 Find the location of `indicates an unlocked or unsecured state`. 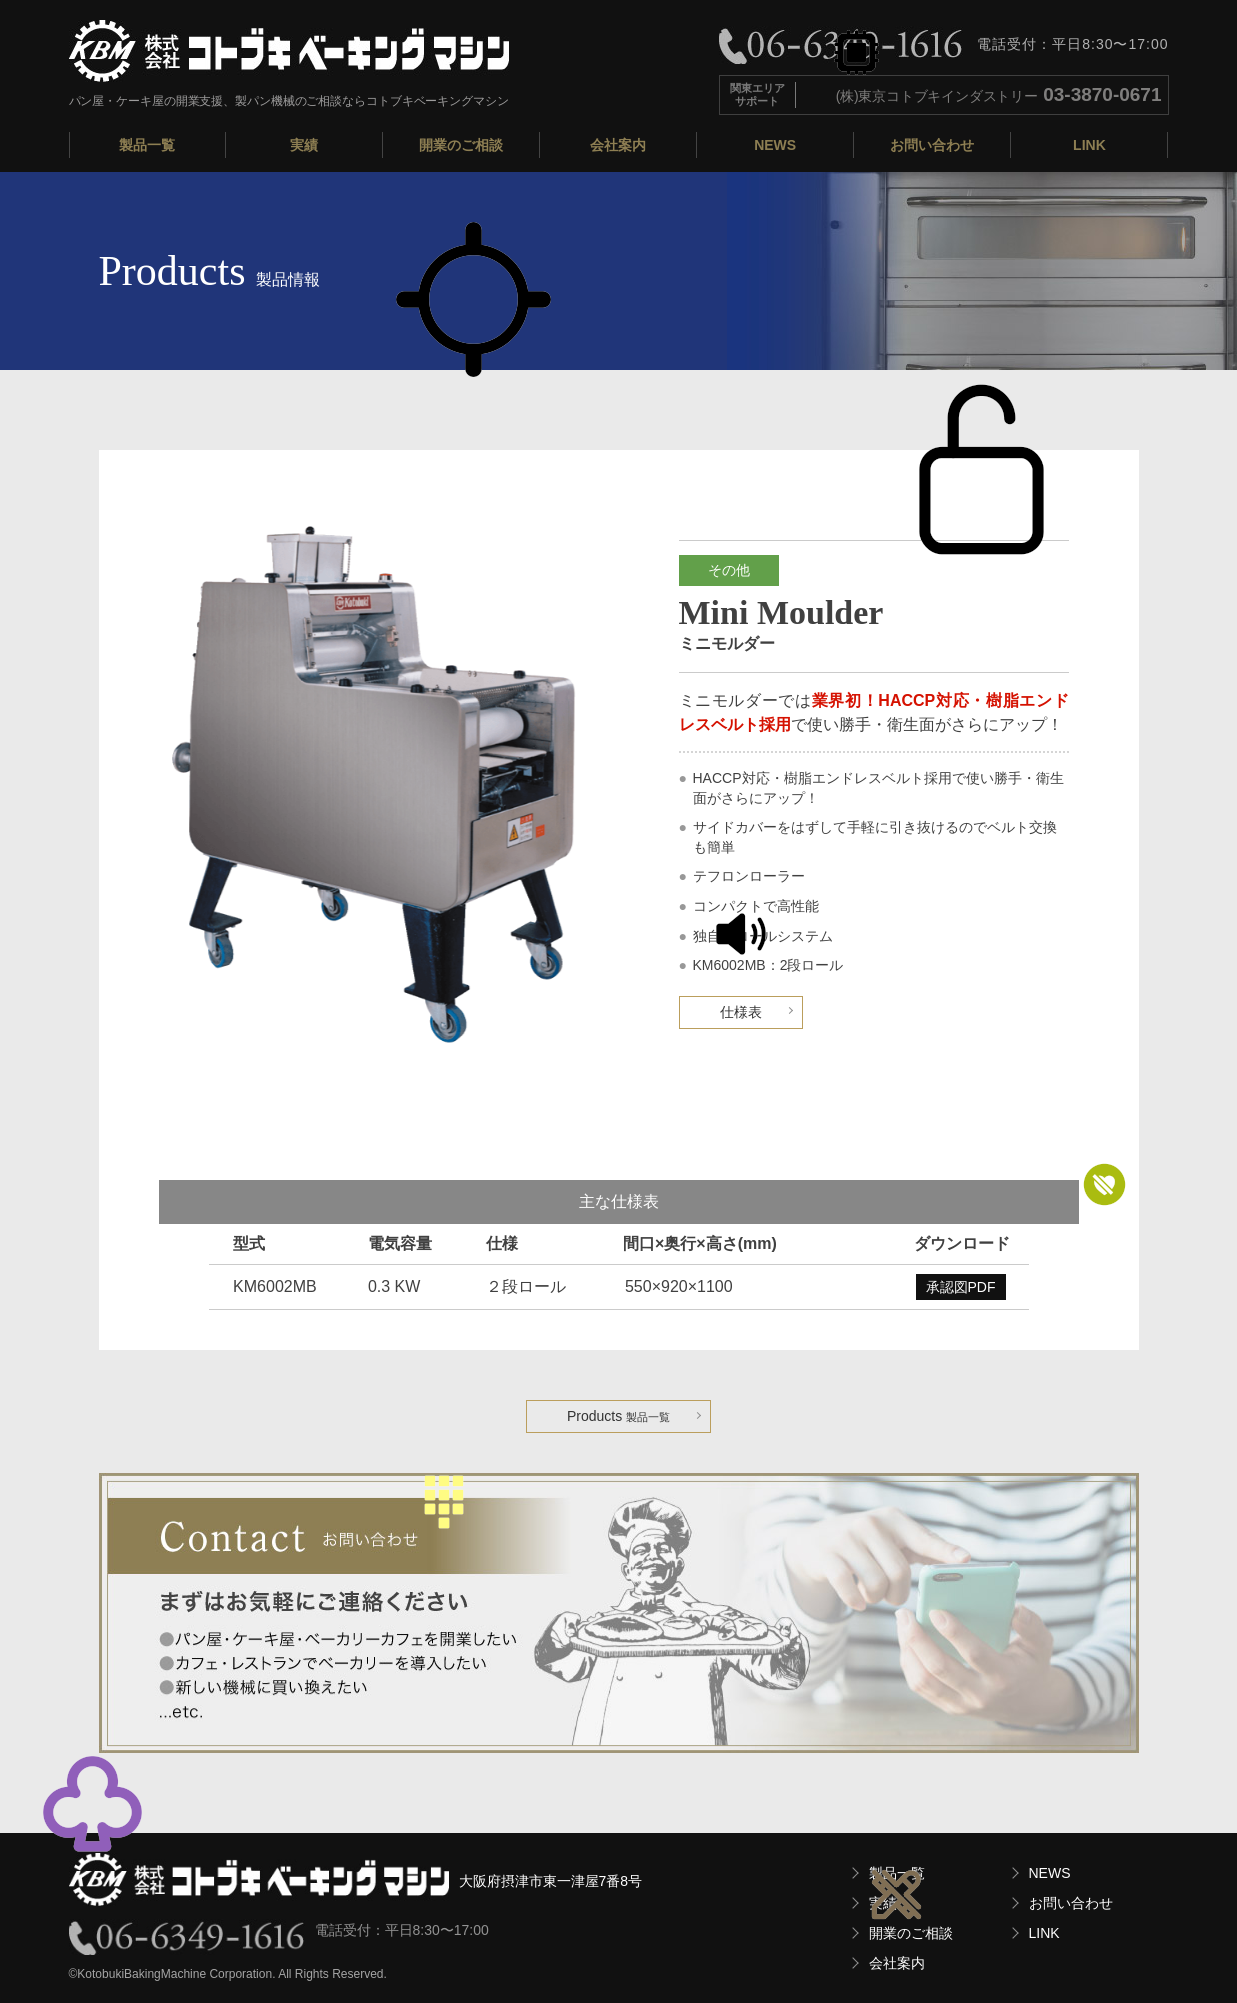

indicates an unlocked or unsecured state is located at coordinates (981, 469).